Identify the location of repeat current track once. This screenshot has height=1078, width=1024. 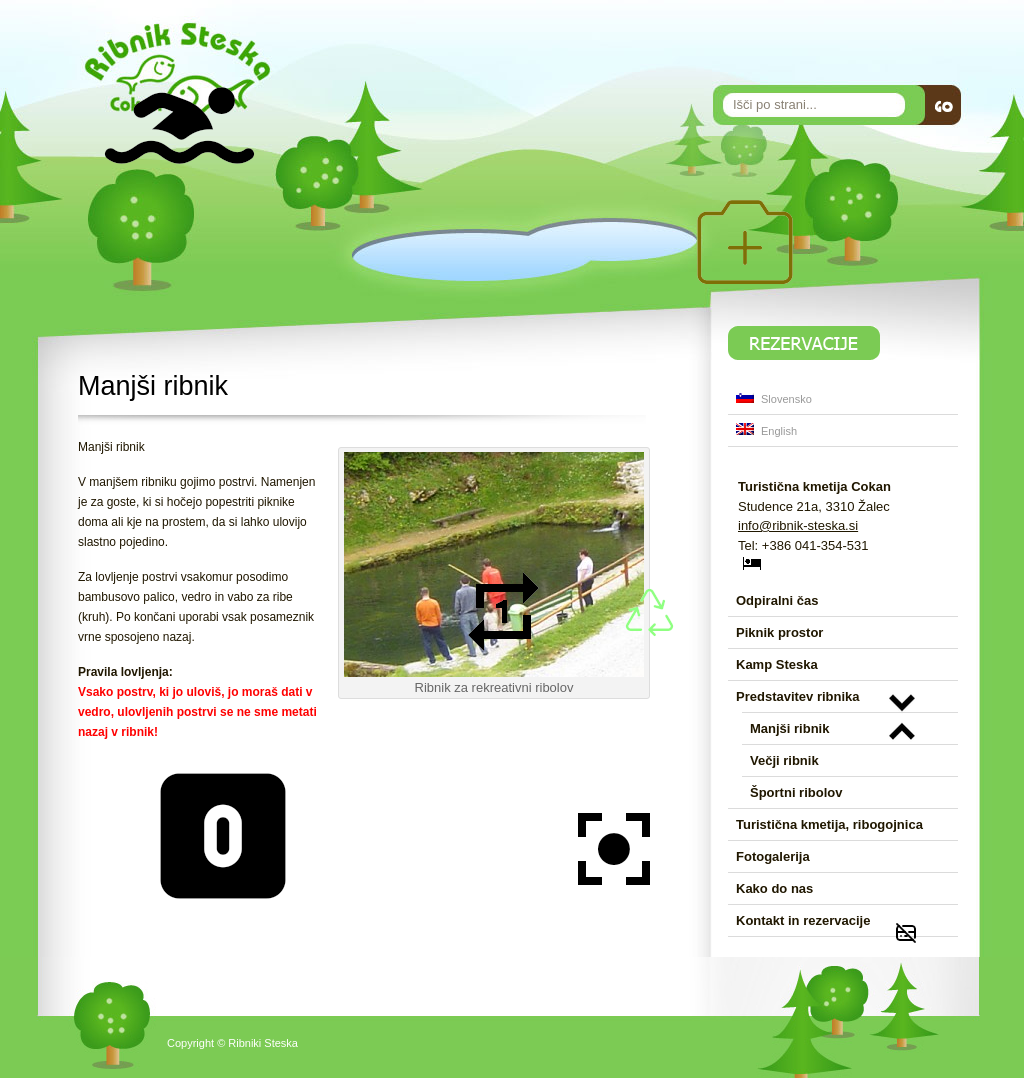
(503, 611).